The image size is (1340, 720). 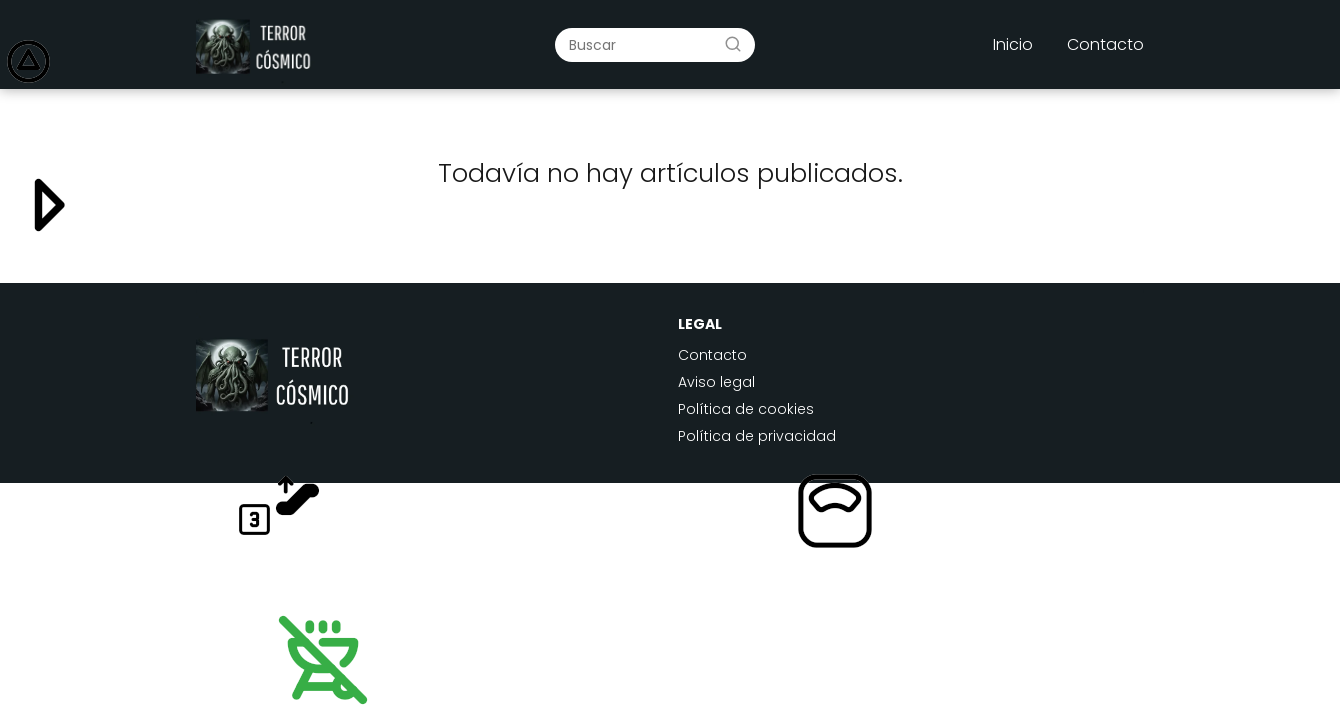 What do you see at coordinates (323, 660) in the screenshot?
I see `grilling or barbecue feature disabled` at bounding box center [323, 660].